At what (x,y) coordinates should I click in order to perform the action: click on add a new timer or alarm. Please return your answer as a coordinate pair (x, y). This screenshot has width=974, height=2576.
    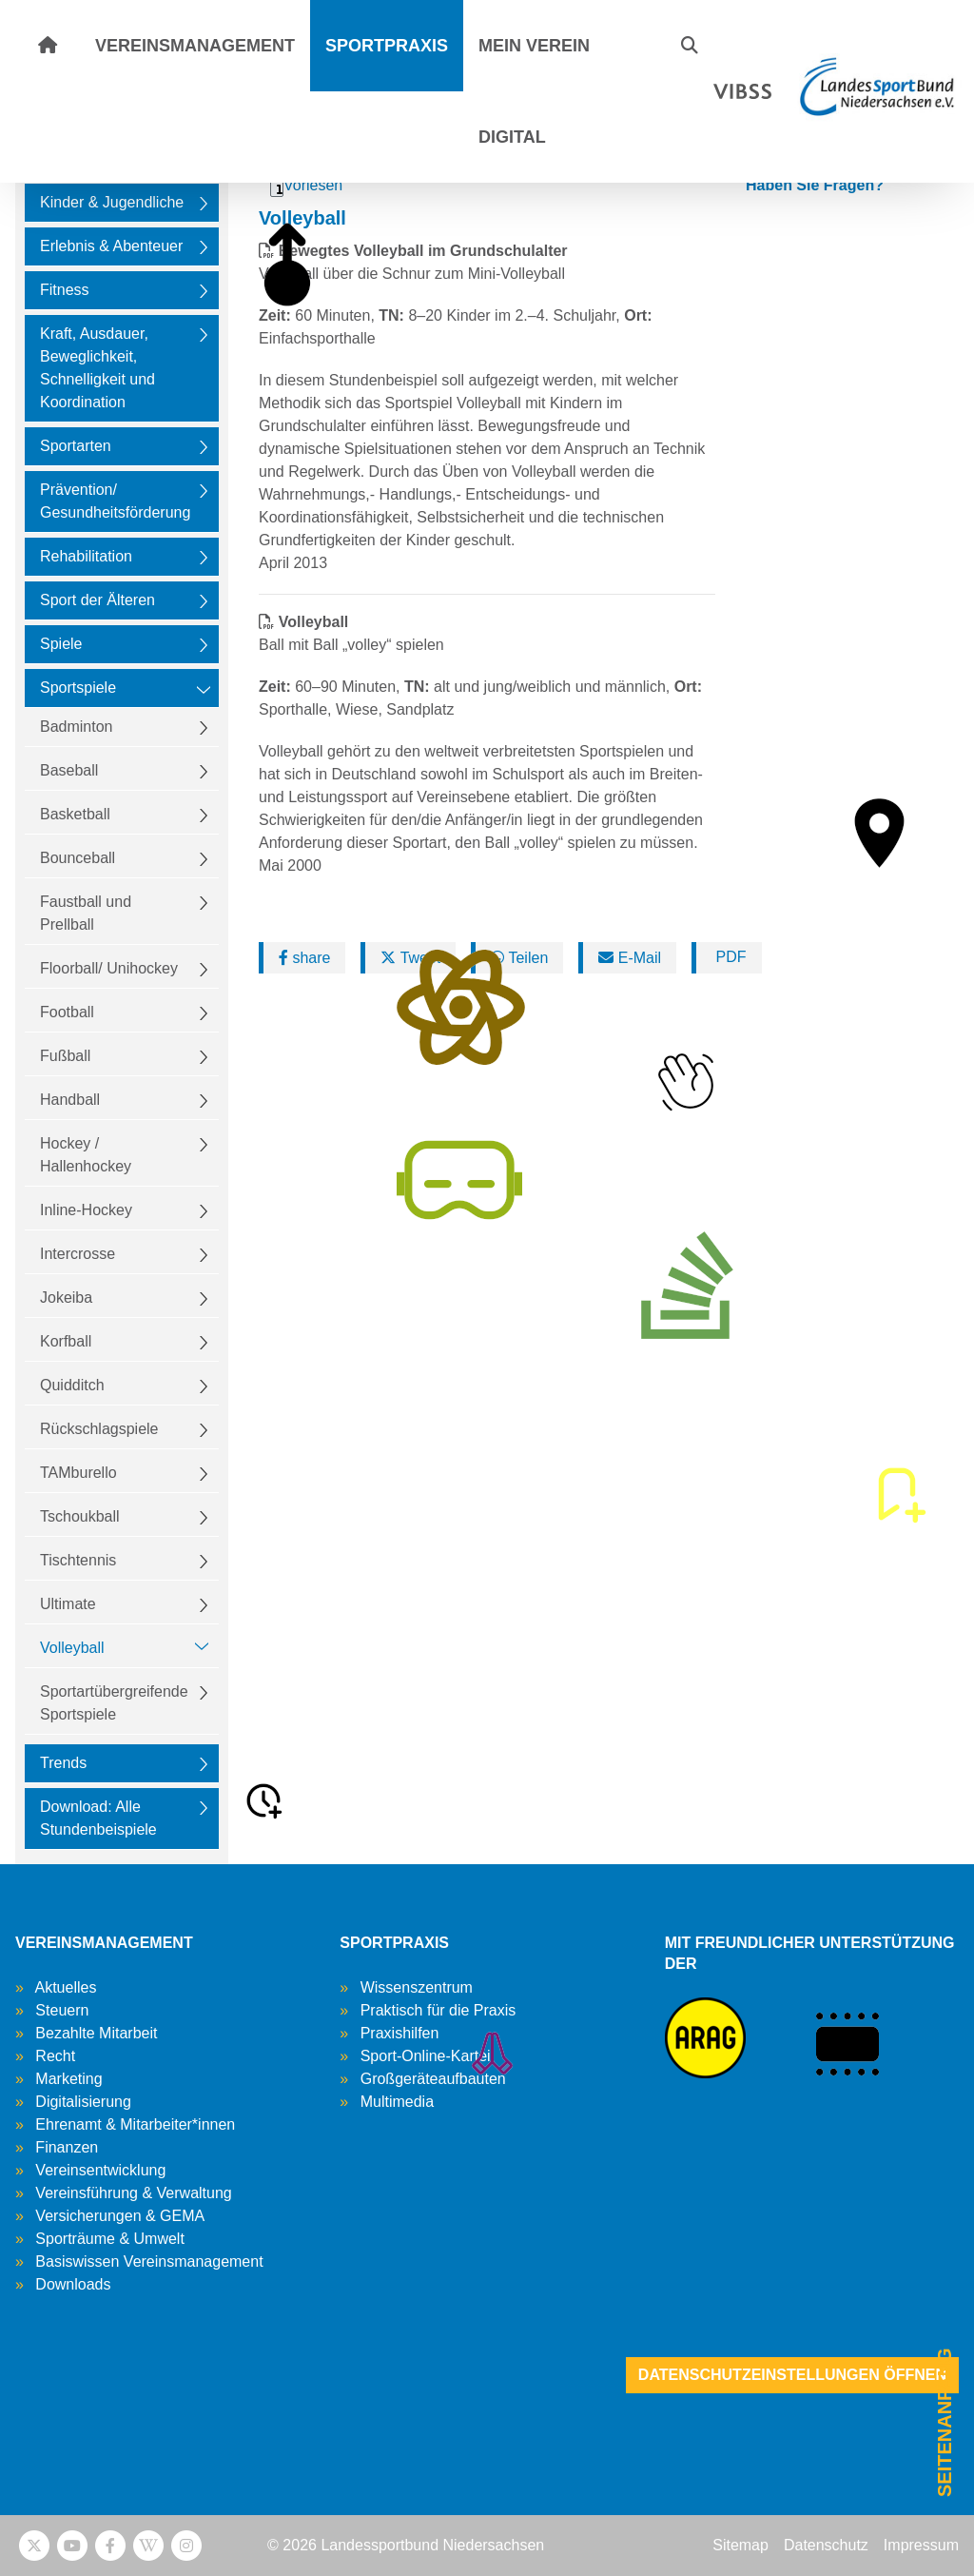
    Looking at the image, I should click on (263, 1800).